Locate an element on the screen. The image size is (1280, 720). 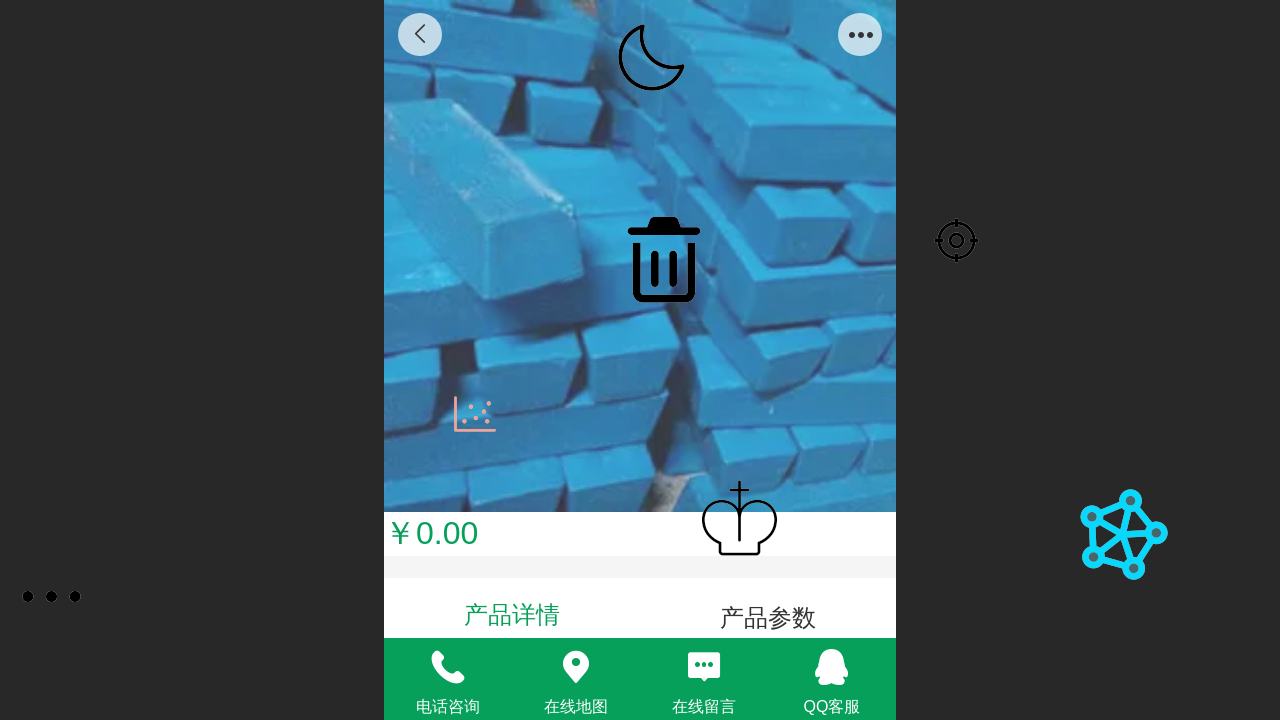
toggle dark mode or night theme is located at coordinates (649, 59).